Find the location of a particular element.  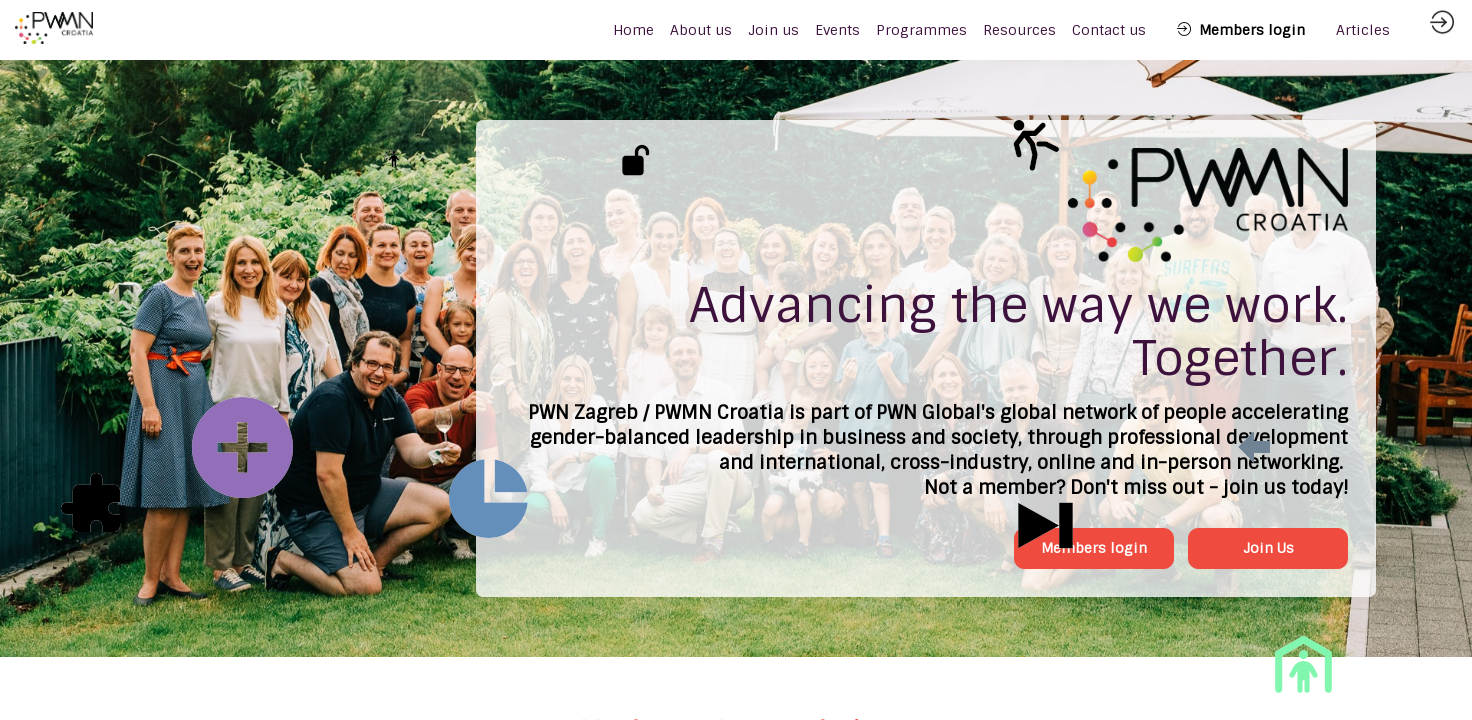

add a new item is located at coordinates (242, 447).